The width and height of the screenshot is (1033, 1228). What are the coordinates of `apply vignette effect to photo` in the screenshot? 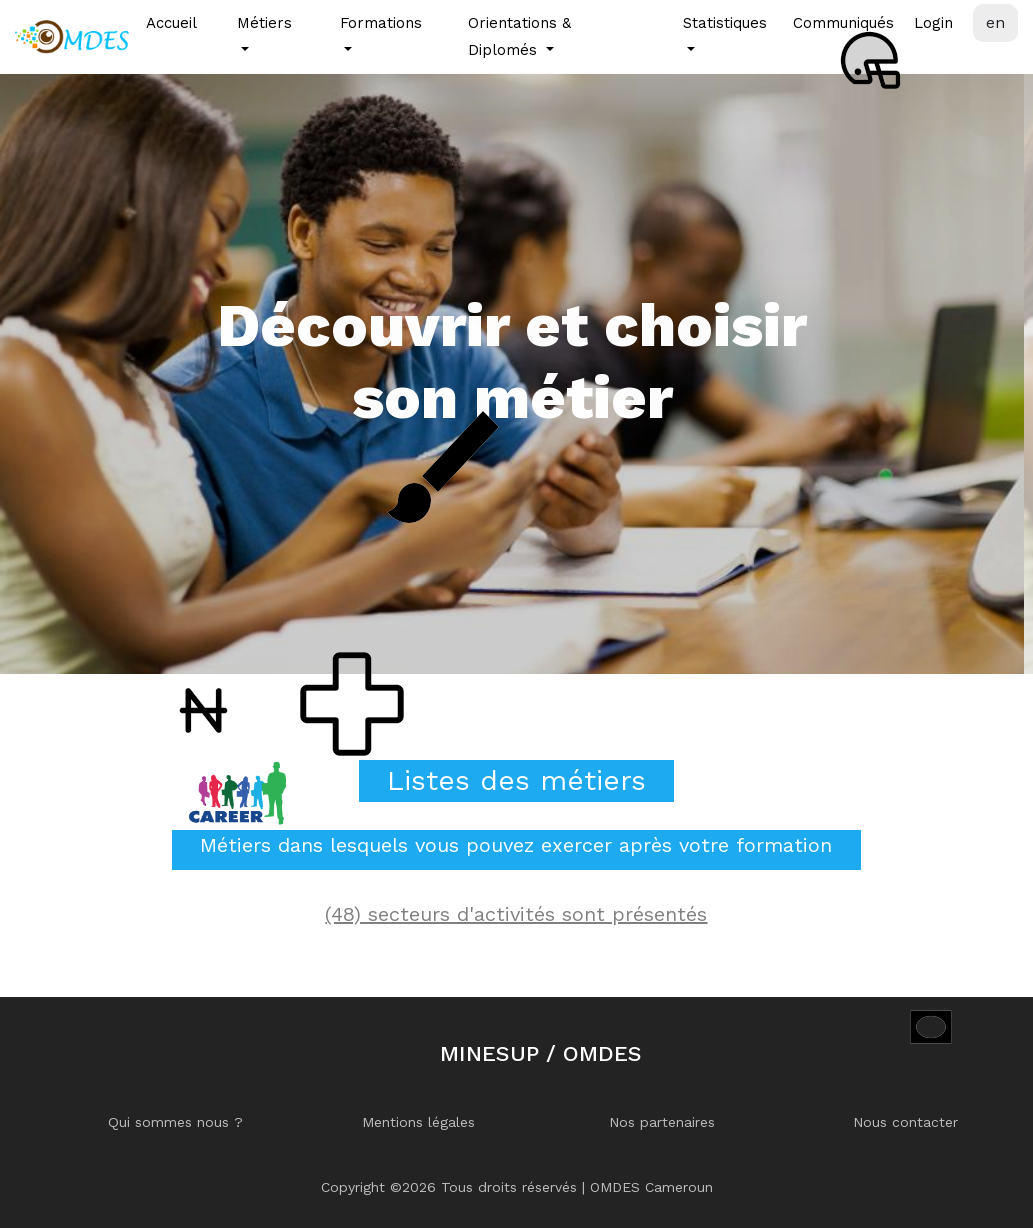 It's located at (931, 1027).